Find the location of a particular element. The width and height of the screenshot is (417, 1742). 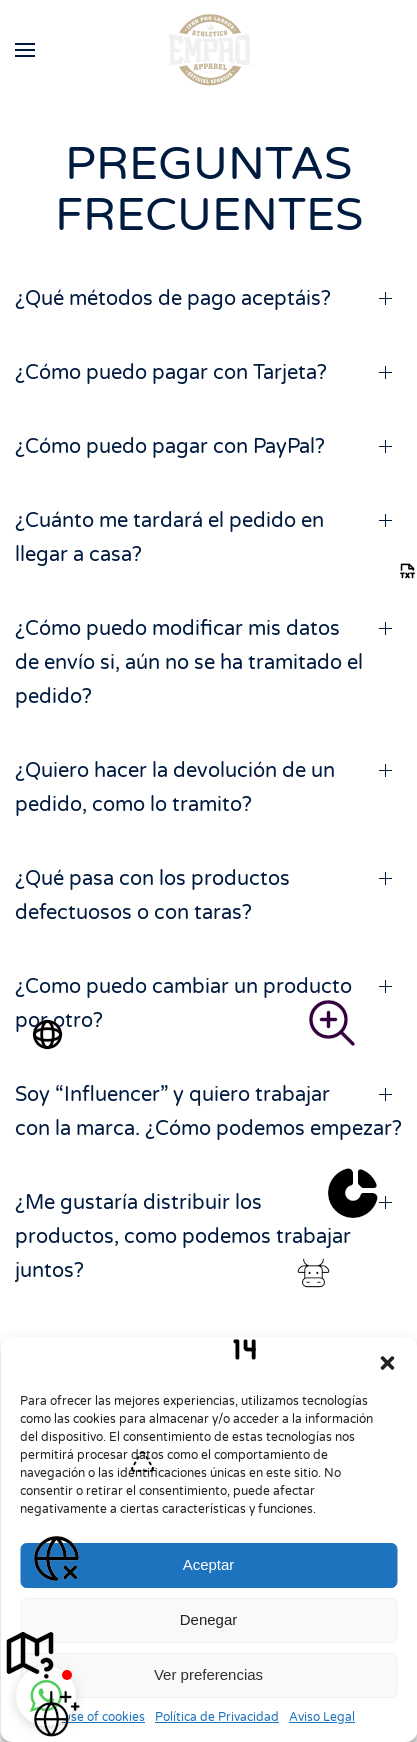

access party or event mode is located at coordinates (54, 1714).